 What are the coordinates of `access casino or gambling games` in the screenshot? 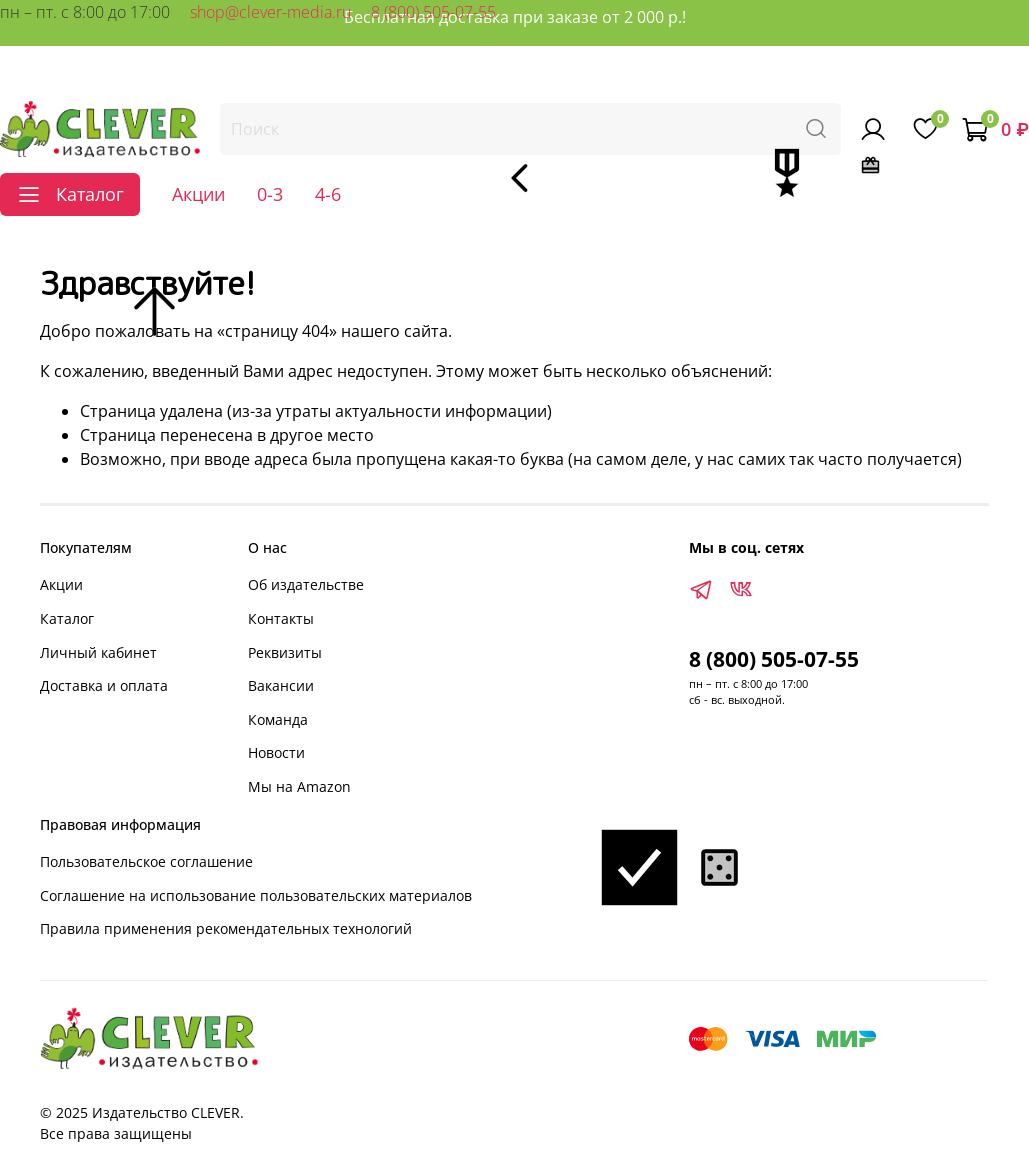 It's located at (719, 867).